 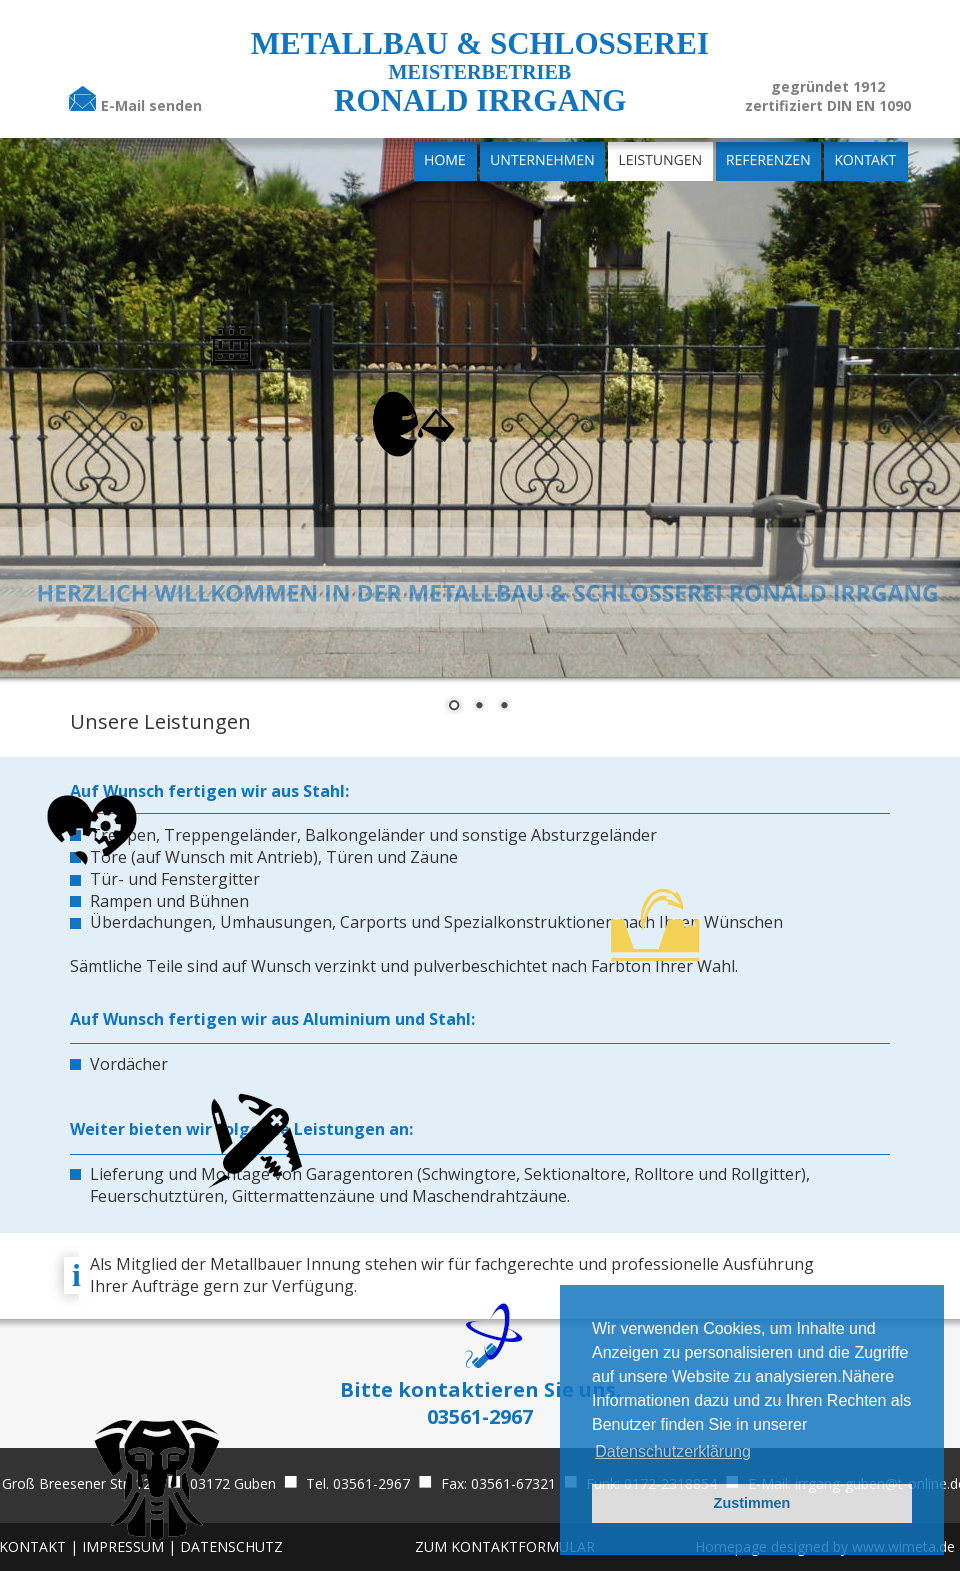 What do you see at coordinates (92, 835) in the screenshot?
I see `explore hidden romance or secret admirer features` at bounding box center [92, 835].